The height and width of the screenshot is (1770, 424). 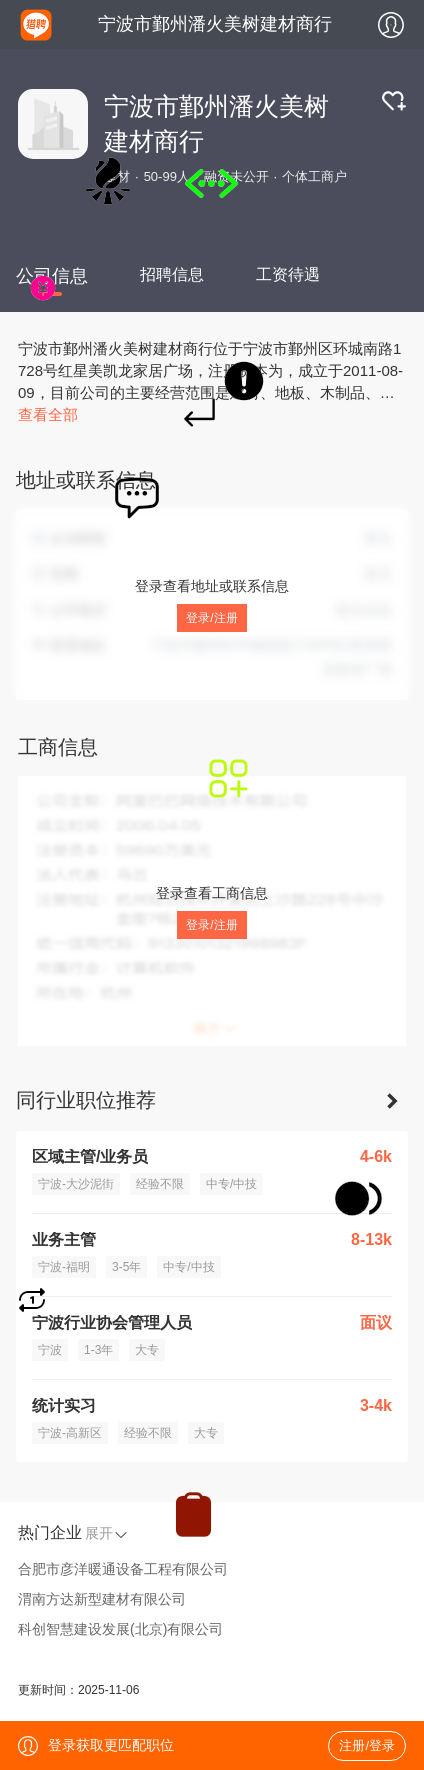 I want to click on copy content to clipboard, so click(x=193, y=1514).